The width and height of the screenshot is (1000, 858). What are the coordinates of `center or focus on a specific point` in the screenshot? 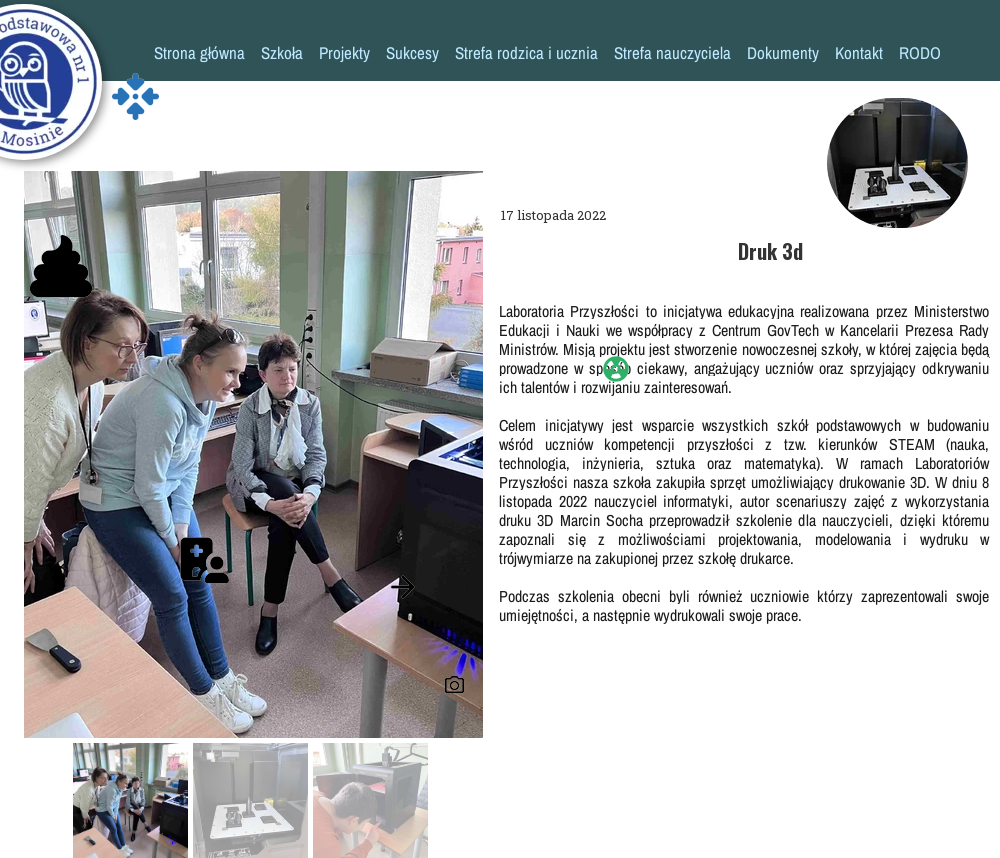 It's located at (135, 96).